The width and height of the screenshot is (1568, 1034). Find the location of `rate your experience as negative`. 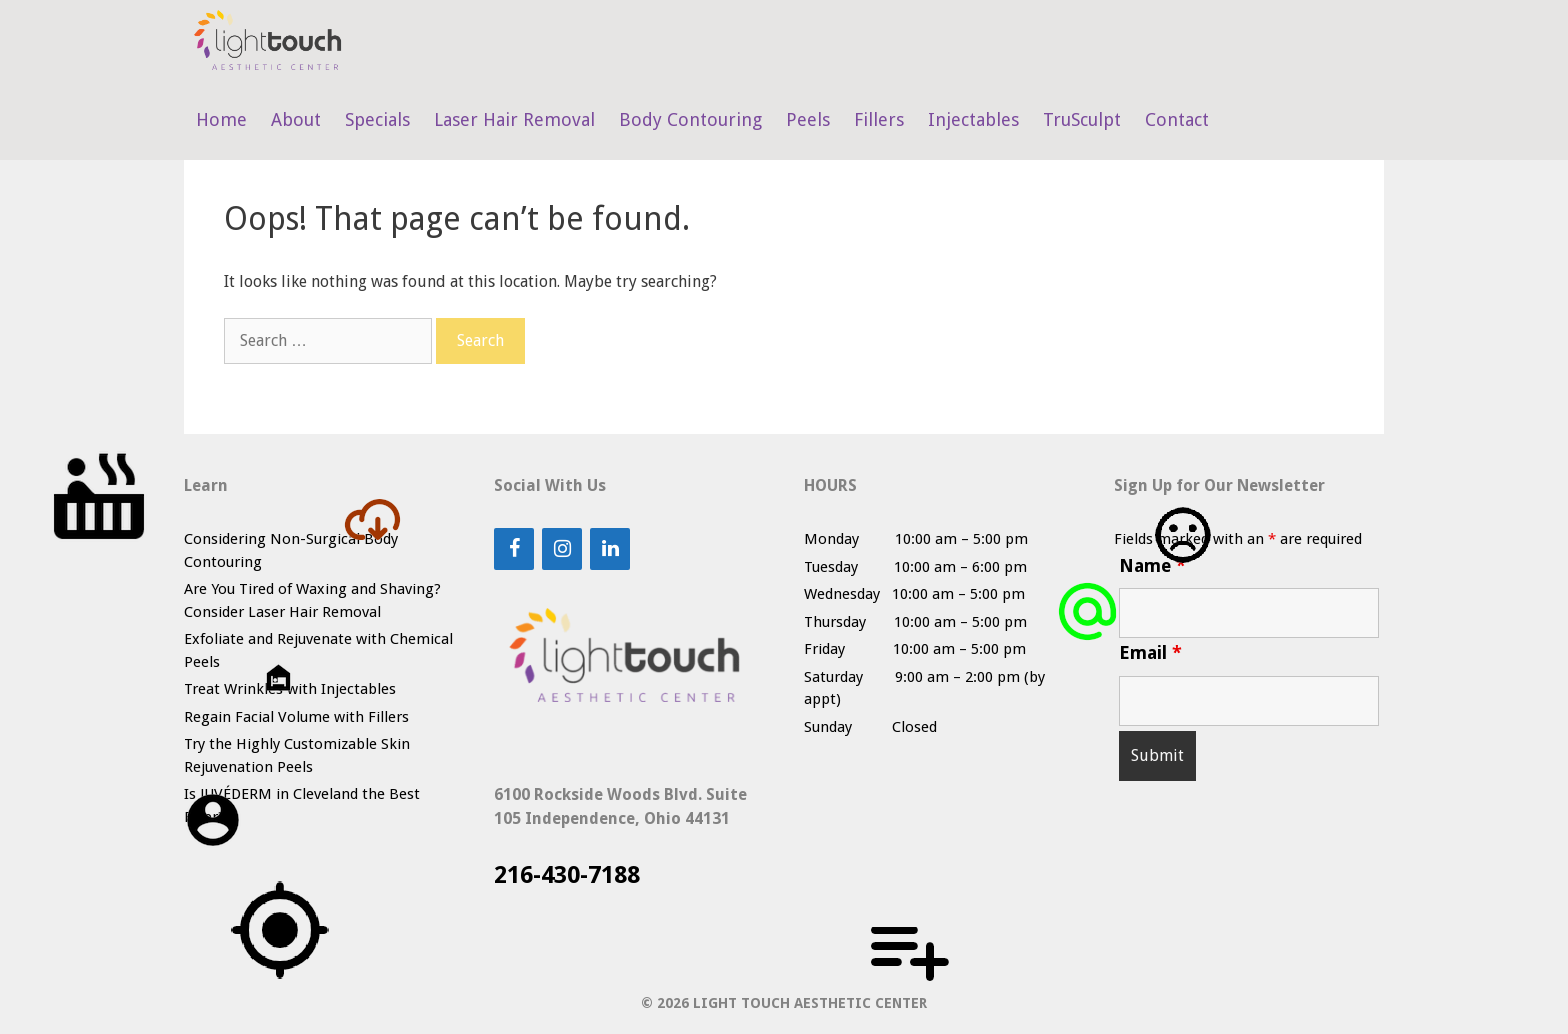

rate your experience as negative is located at coordinates (1183, 535).